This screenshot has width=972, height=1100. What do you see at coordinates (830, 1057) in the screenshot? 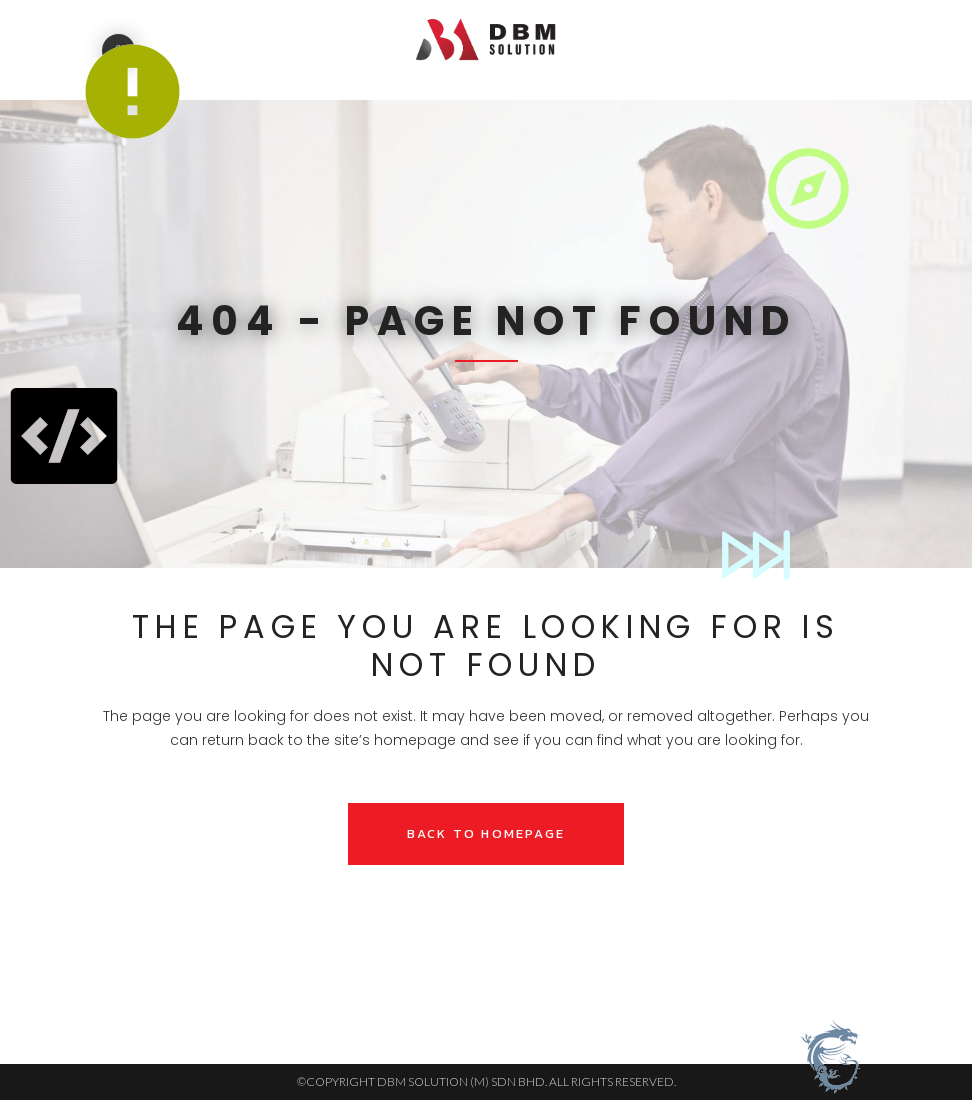
I see `MSI brand logo` at bounding box center [830, 1057].